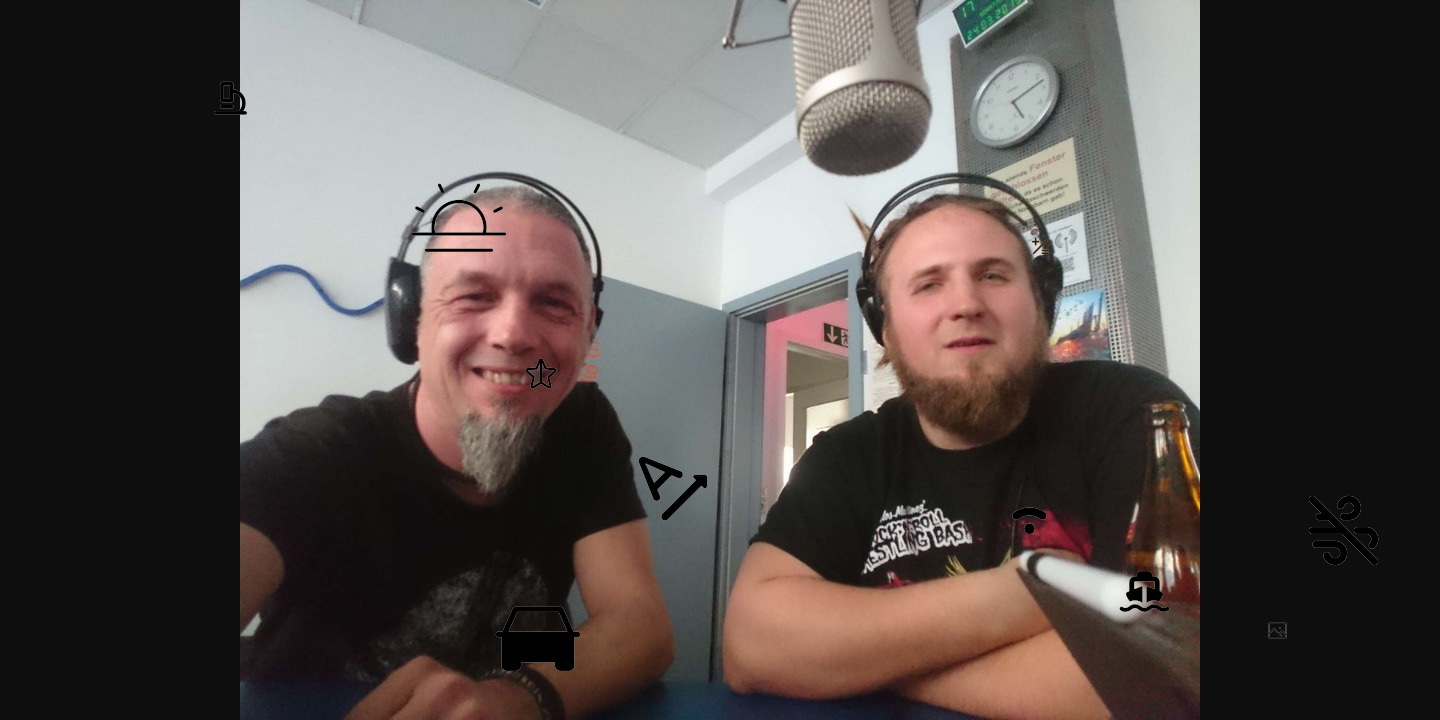 The height and width of the screenshot is (720, 1440). What do you see at coordinates (1343, 530) in the screenshot?
I see `disable wind or fan mode` at bounding box center [1343, 530].